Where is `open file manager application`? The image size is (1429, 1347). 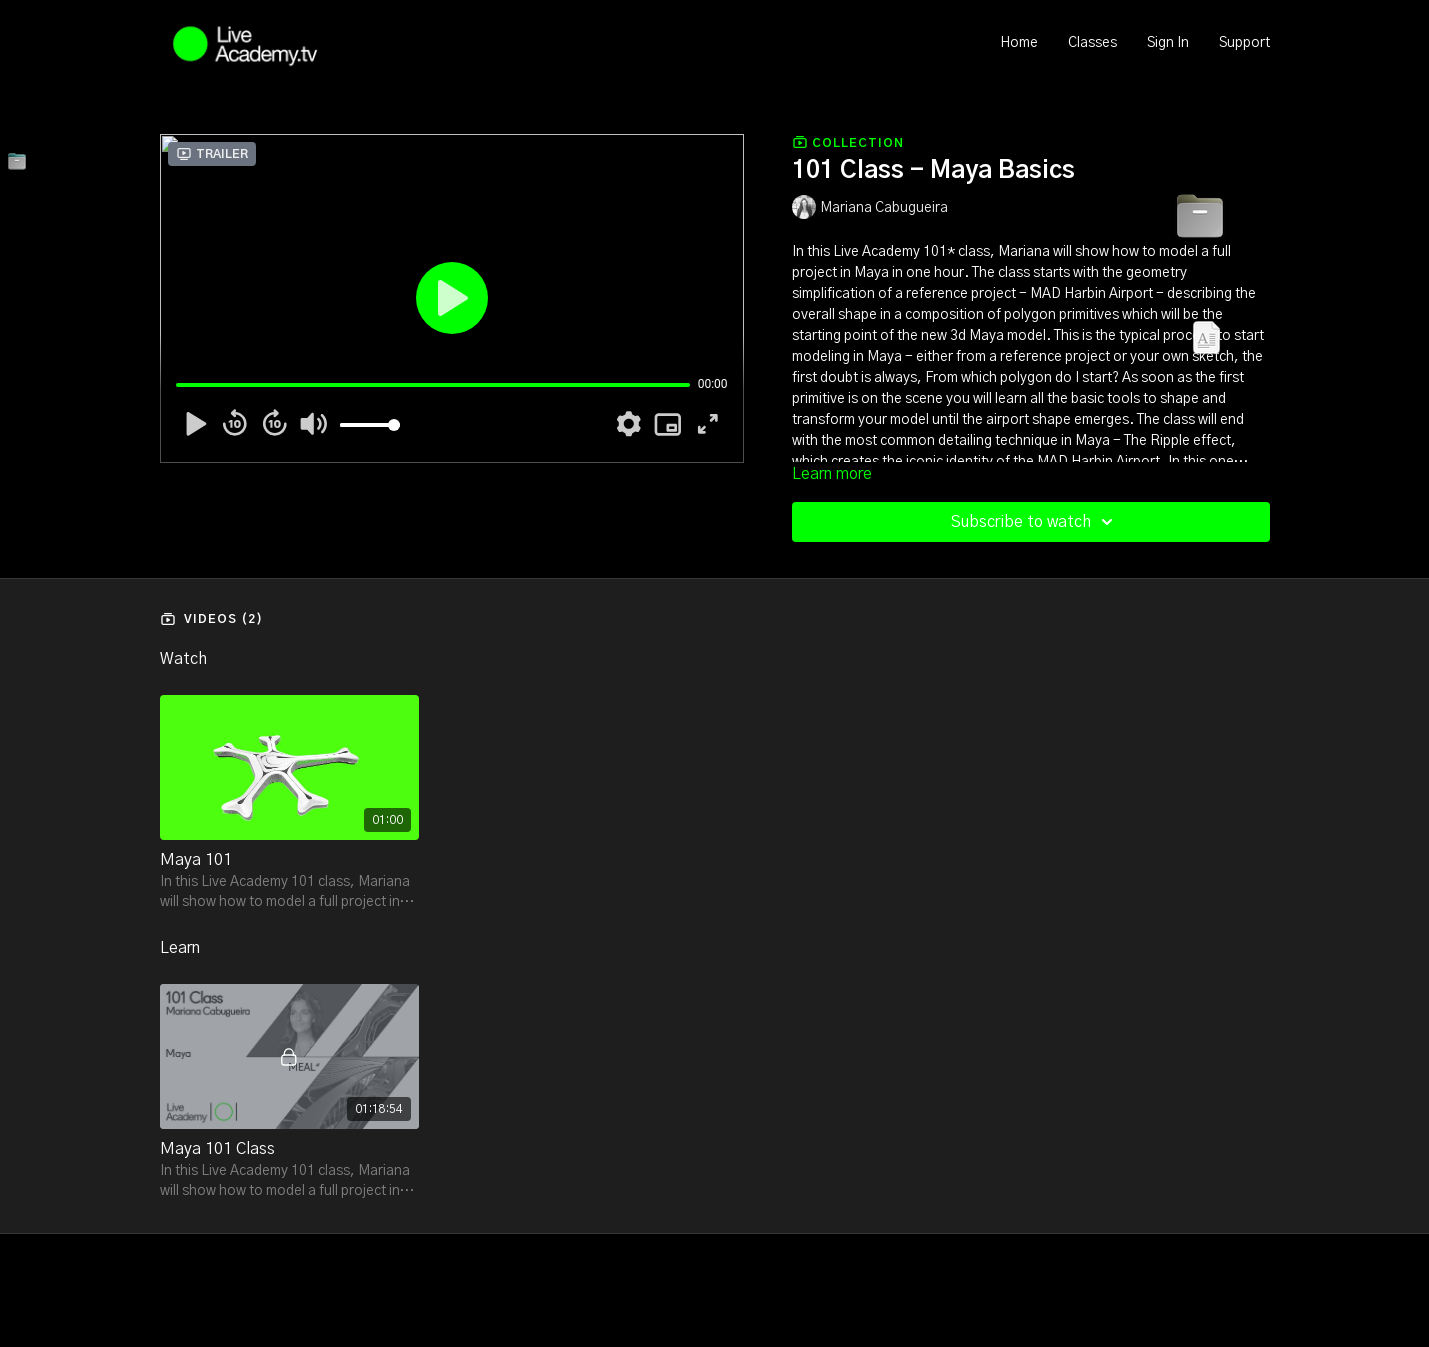
open file manager application is located at coordinates (17, 161).